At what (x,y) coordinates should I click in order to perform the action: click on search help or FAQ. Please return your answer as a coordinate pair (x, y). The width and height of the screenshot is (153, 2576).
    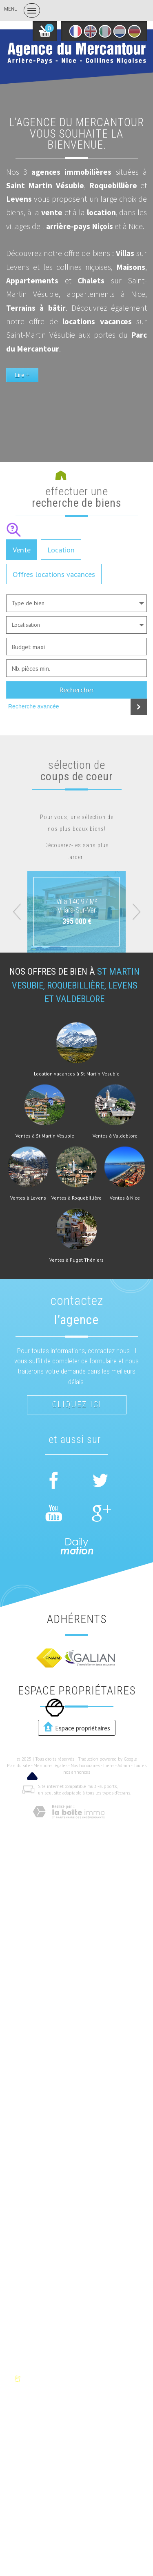
    Looking at the image, I should click on (13, 530).